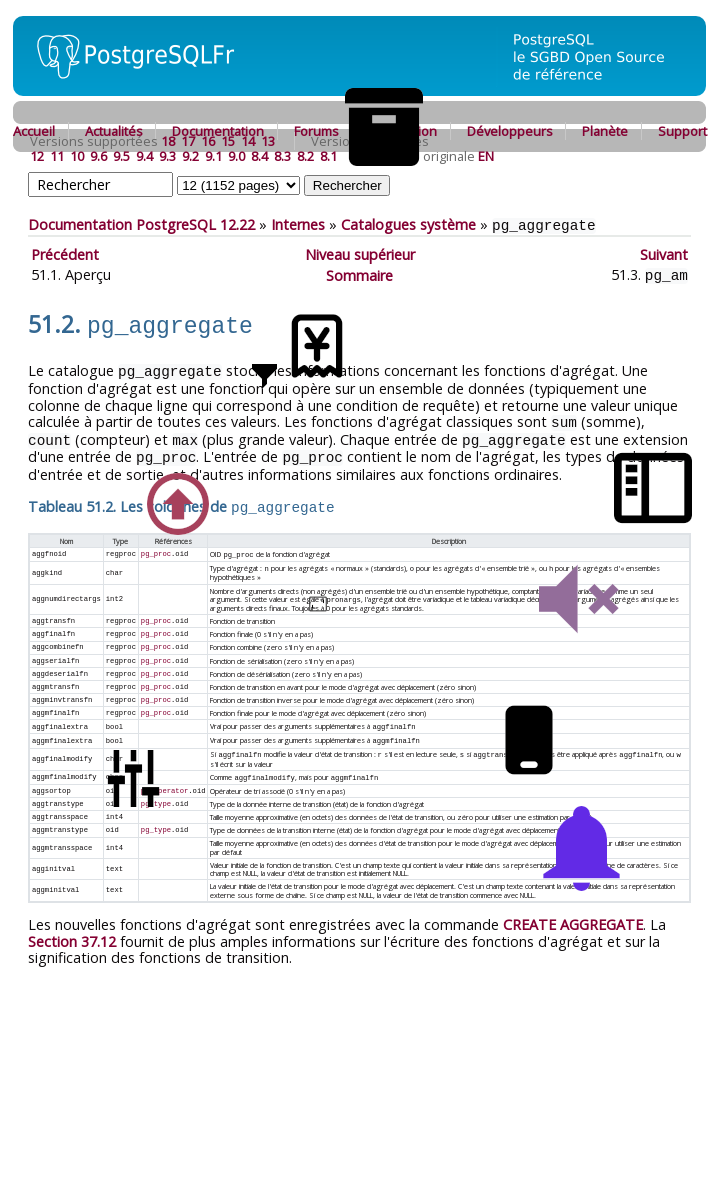  I want to click on enter fullscreen mode, so click(318, 604).